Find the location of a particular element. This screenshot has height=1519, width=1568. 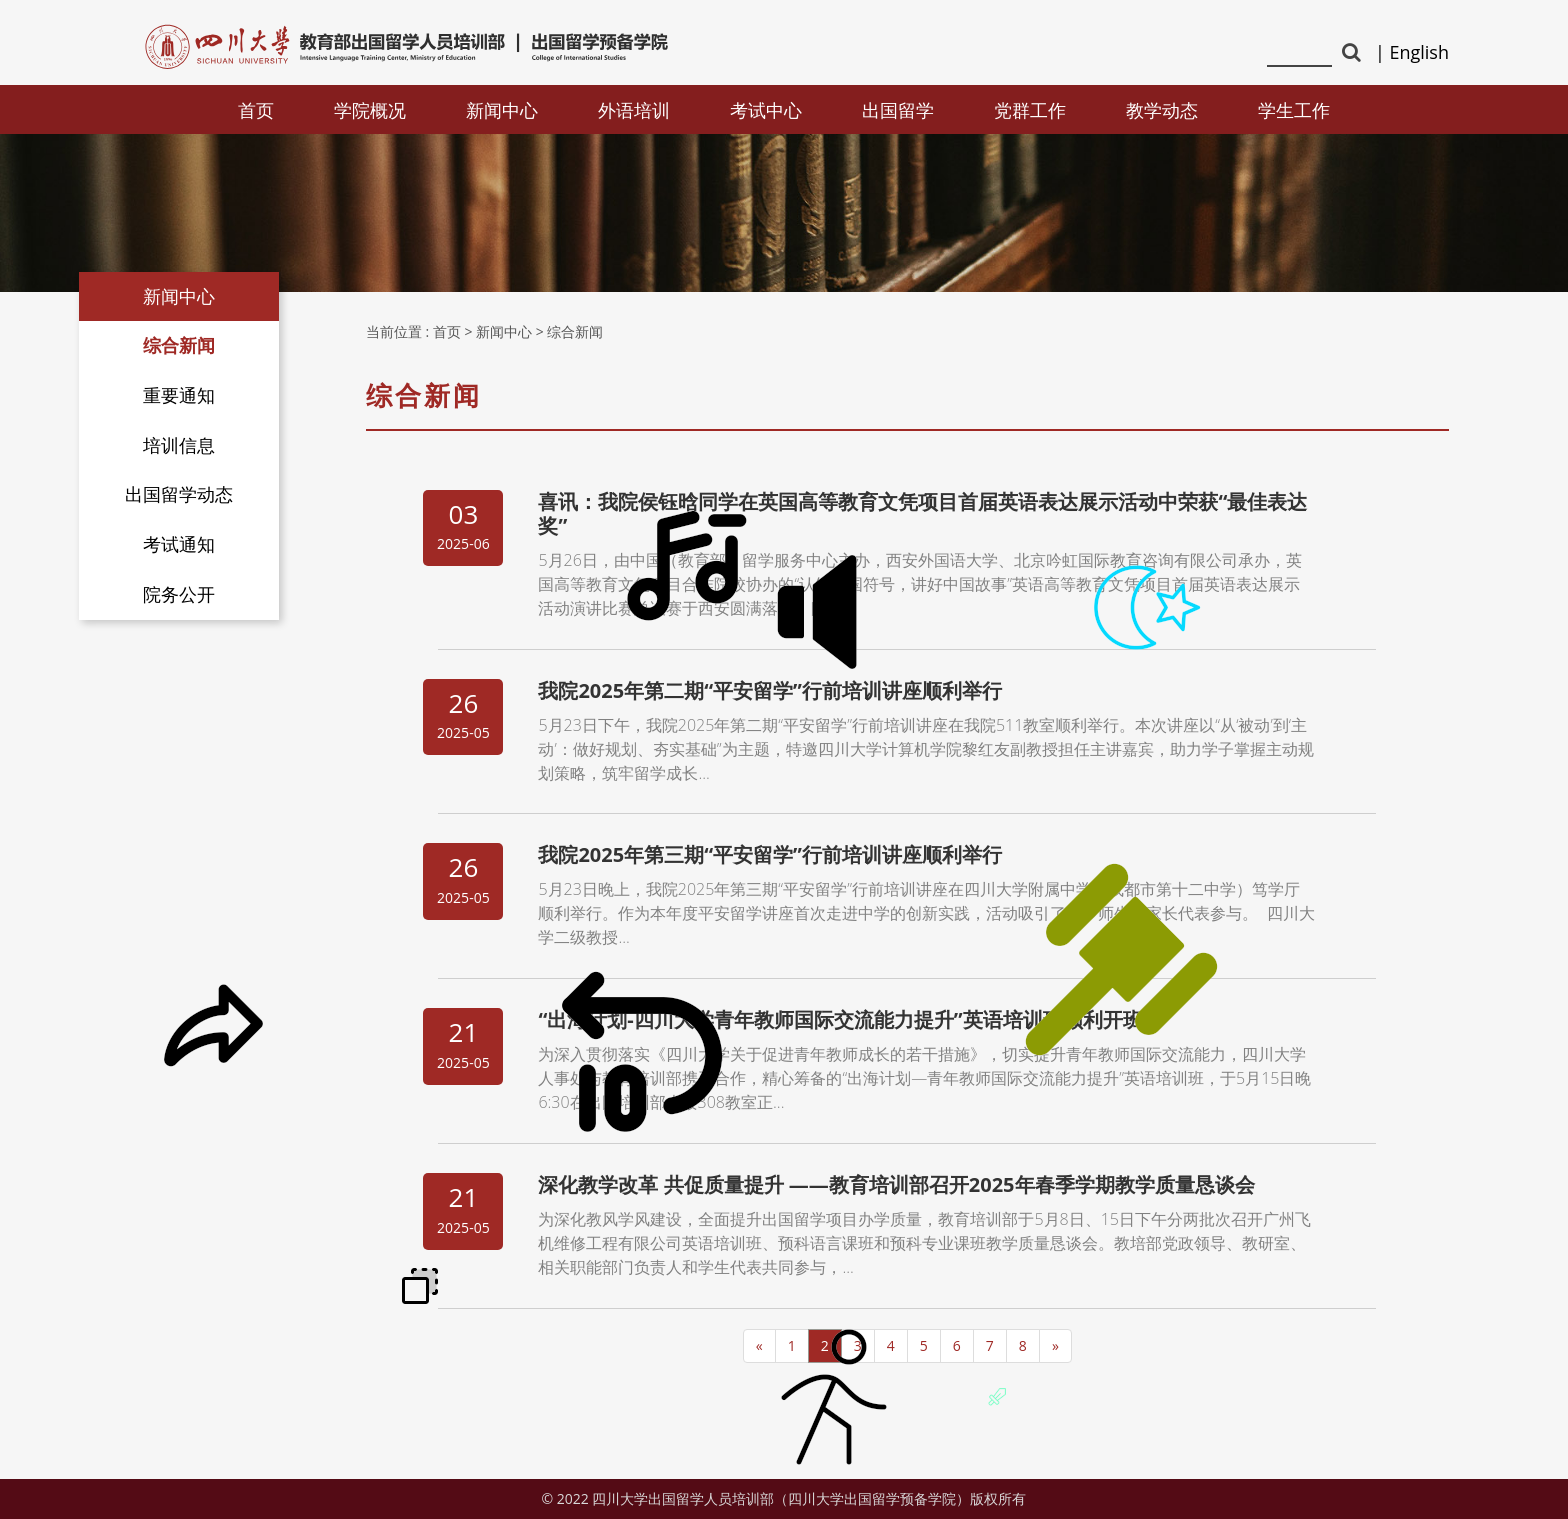

access combat or battle features is located at coordinates (997, 1396).